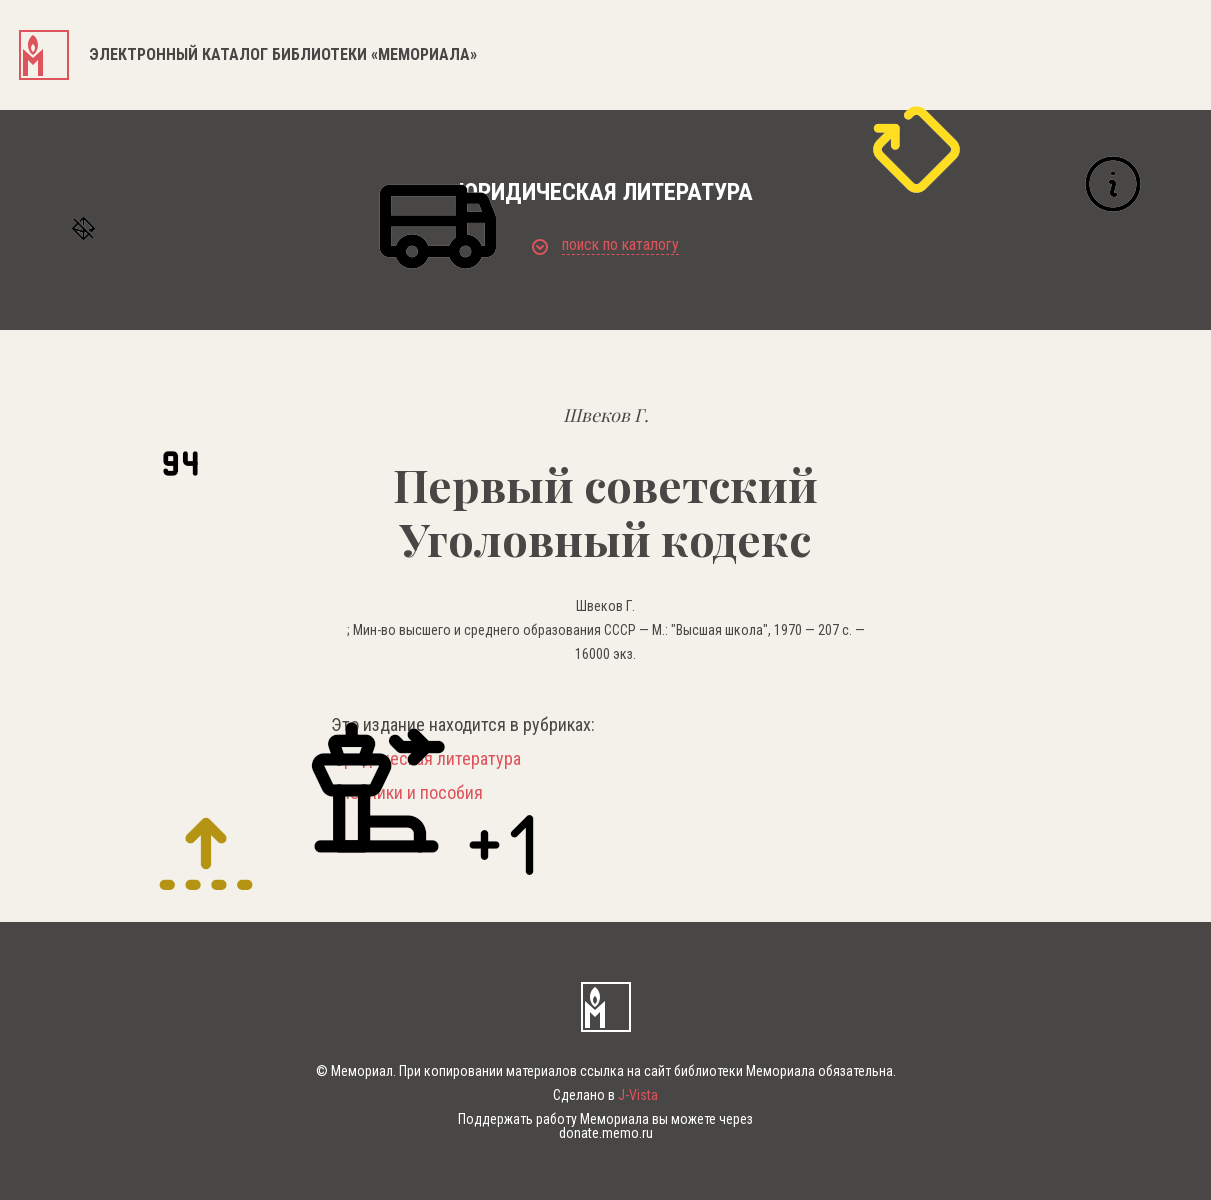 The width and height of the screenshot is (1211, 1200). I want to click on disable 3D object view, so click(83, 228).